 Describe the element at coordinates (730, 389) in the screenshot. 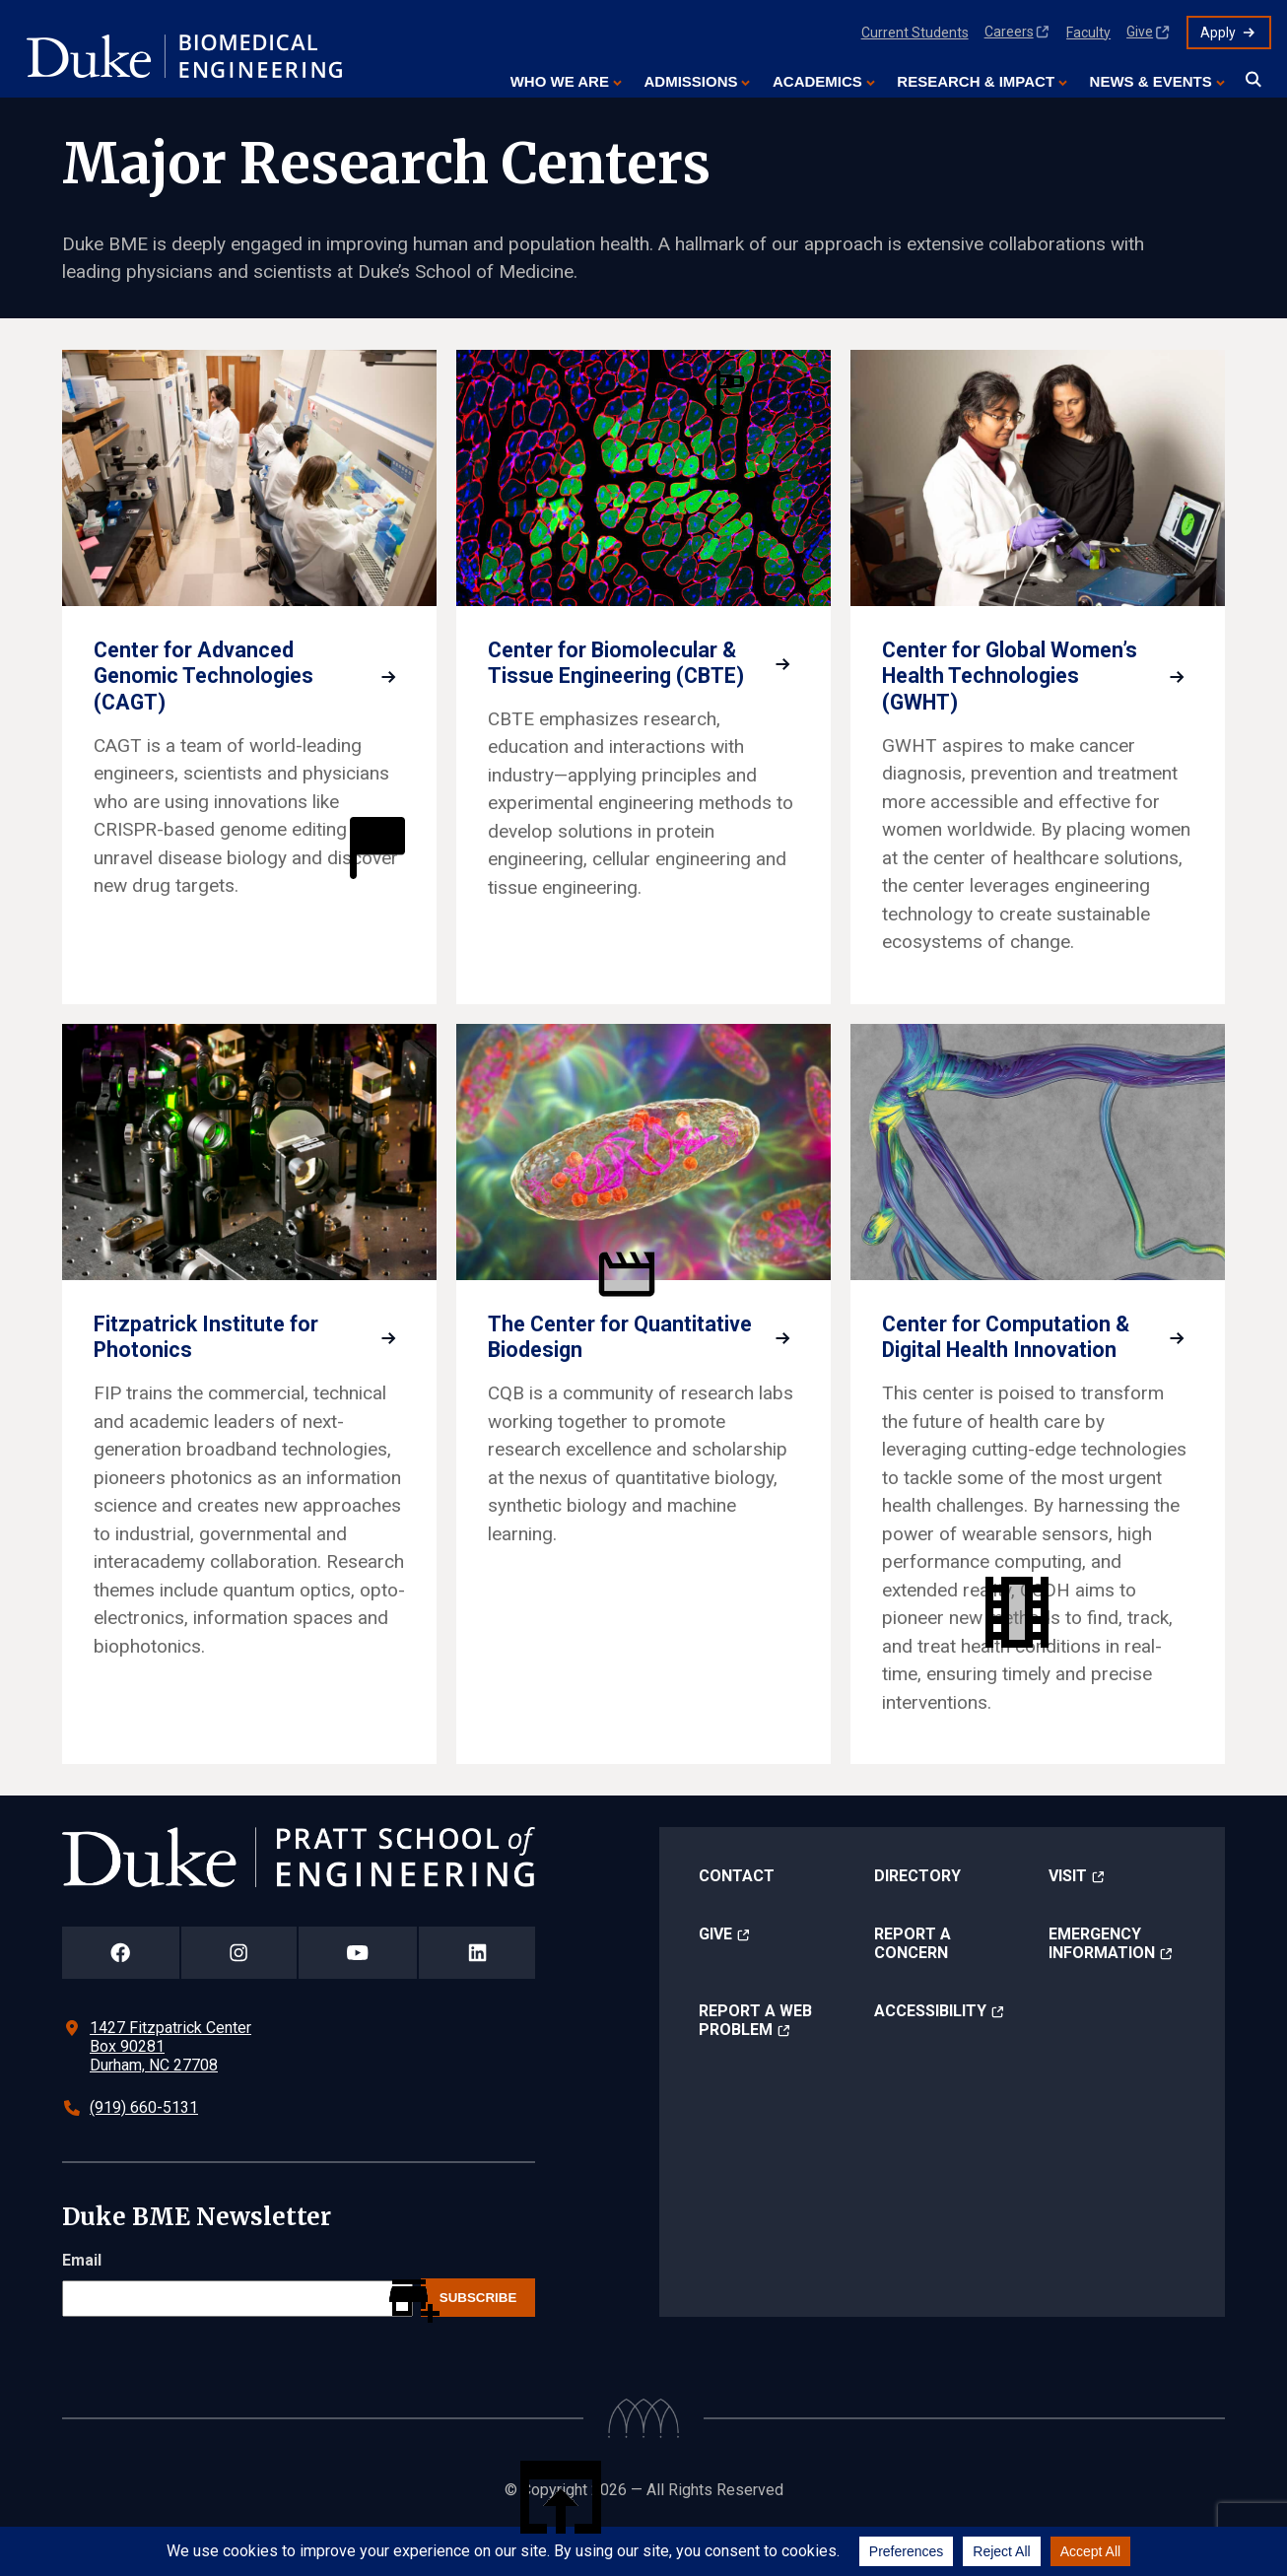

I see `view current wind conditions` at that location.